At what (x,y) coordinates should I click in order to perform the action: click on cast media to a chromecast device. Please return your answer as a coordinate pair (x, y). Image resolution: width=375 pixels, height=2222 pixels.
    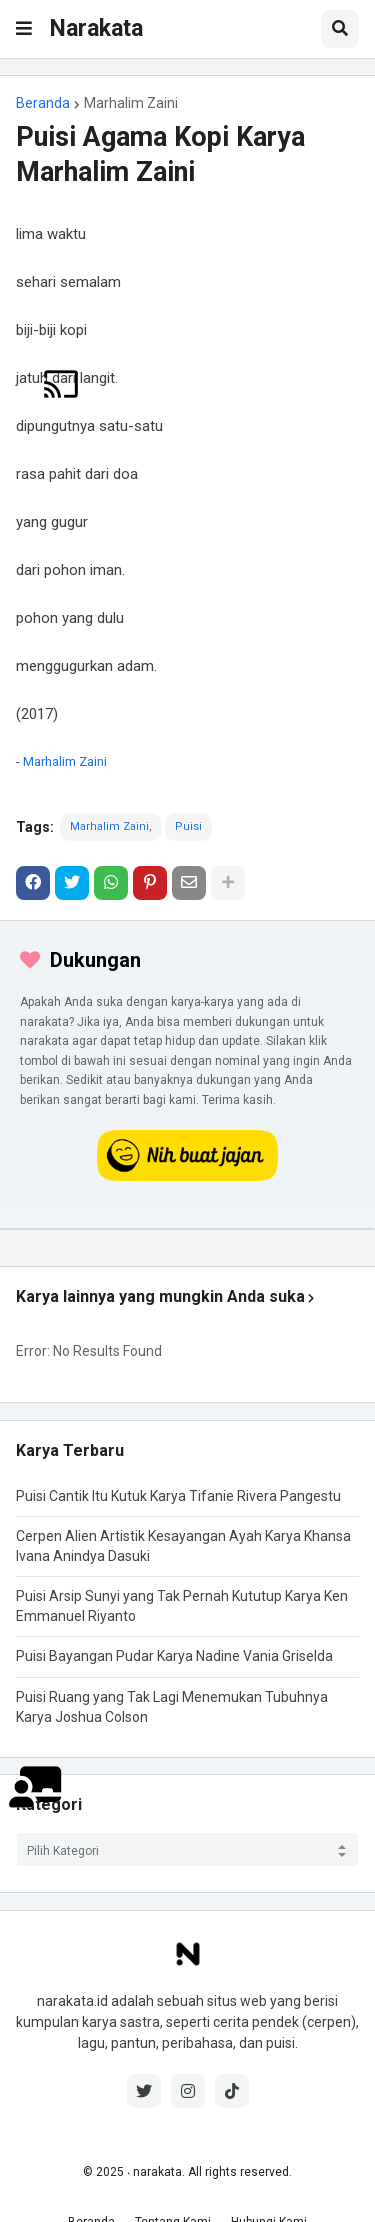
    Looking at the image, I should click on (61, 384).